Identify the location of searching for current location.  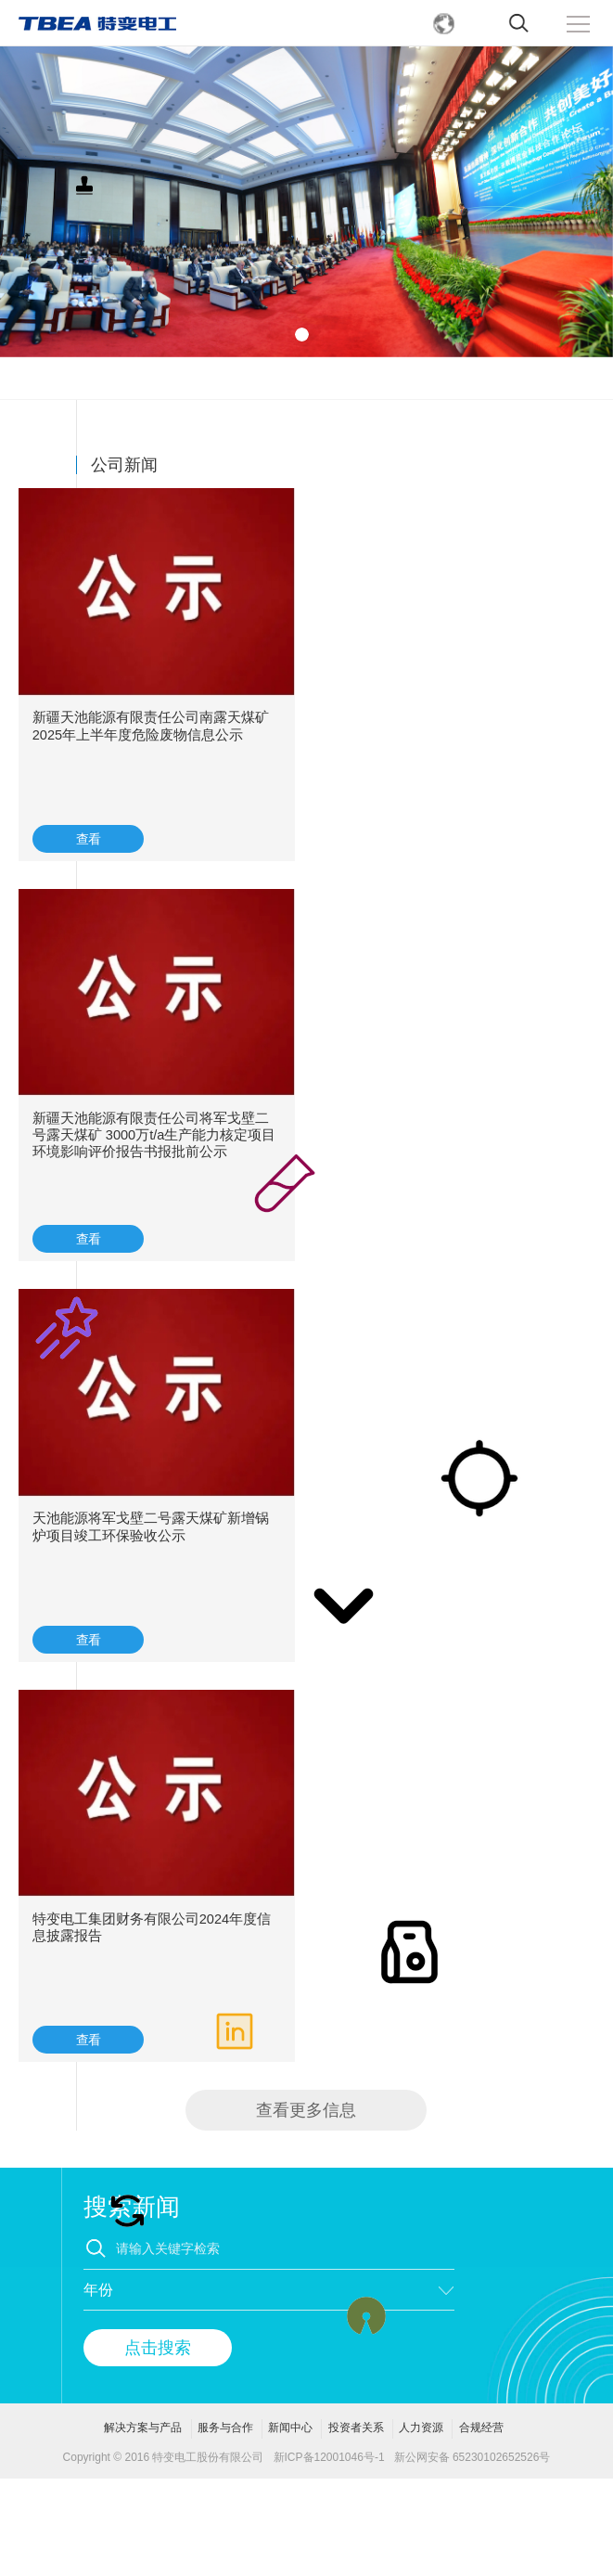
(479, 1478).